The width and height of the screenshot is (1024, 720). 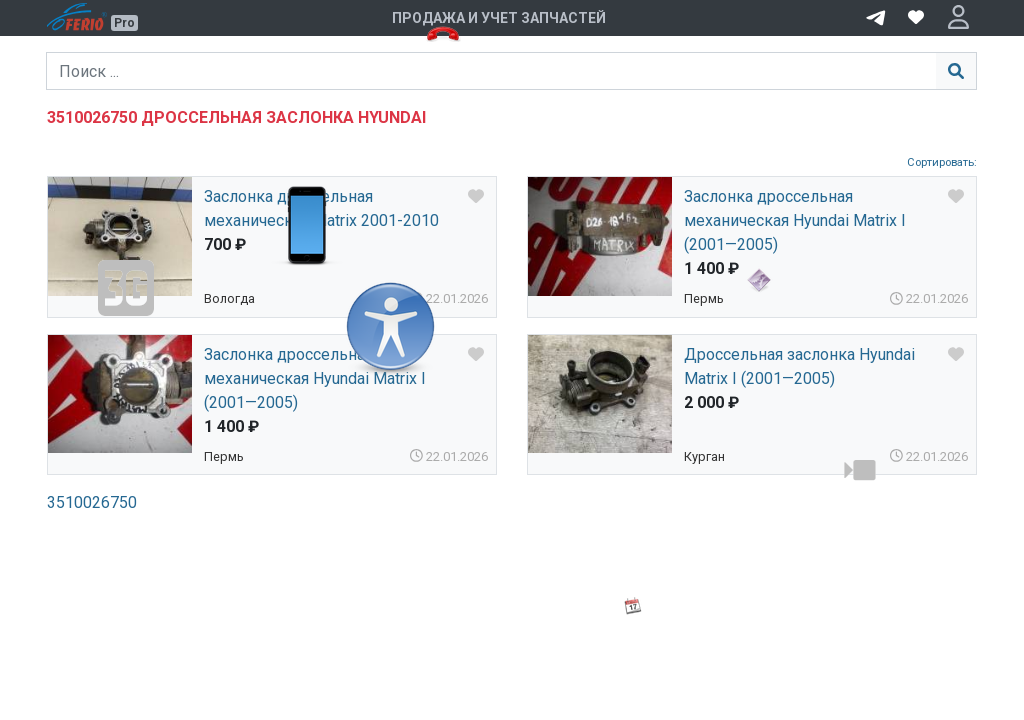 What do you see at coordinates (307, 226) in the screenshot?
I see `connect or sync an iPhone device` at bounding box center [307, 226].